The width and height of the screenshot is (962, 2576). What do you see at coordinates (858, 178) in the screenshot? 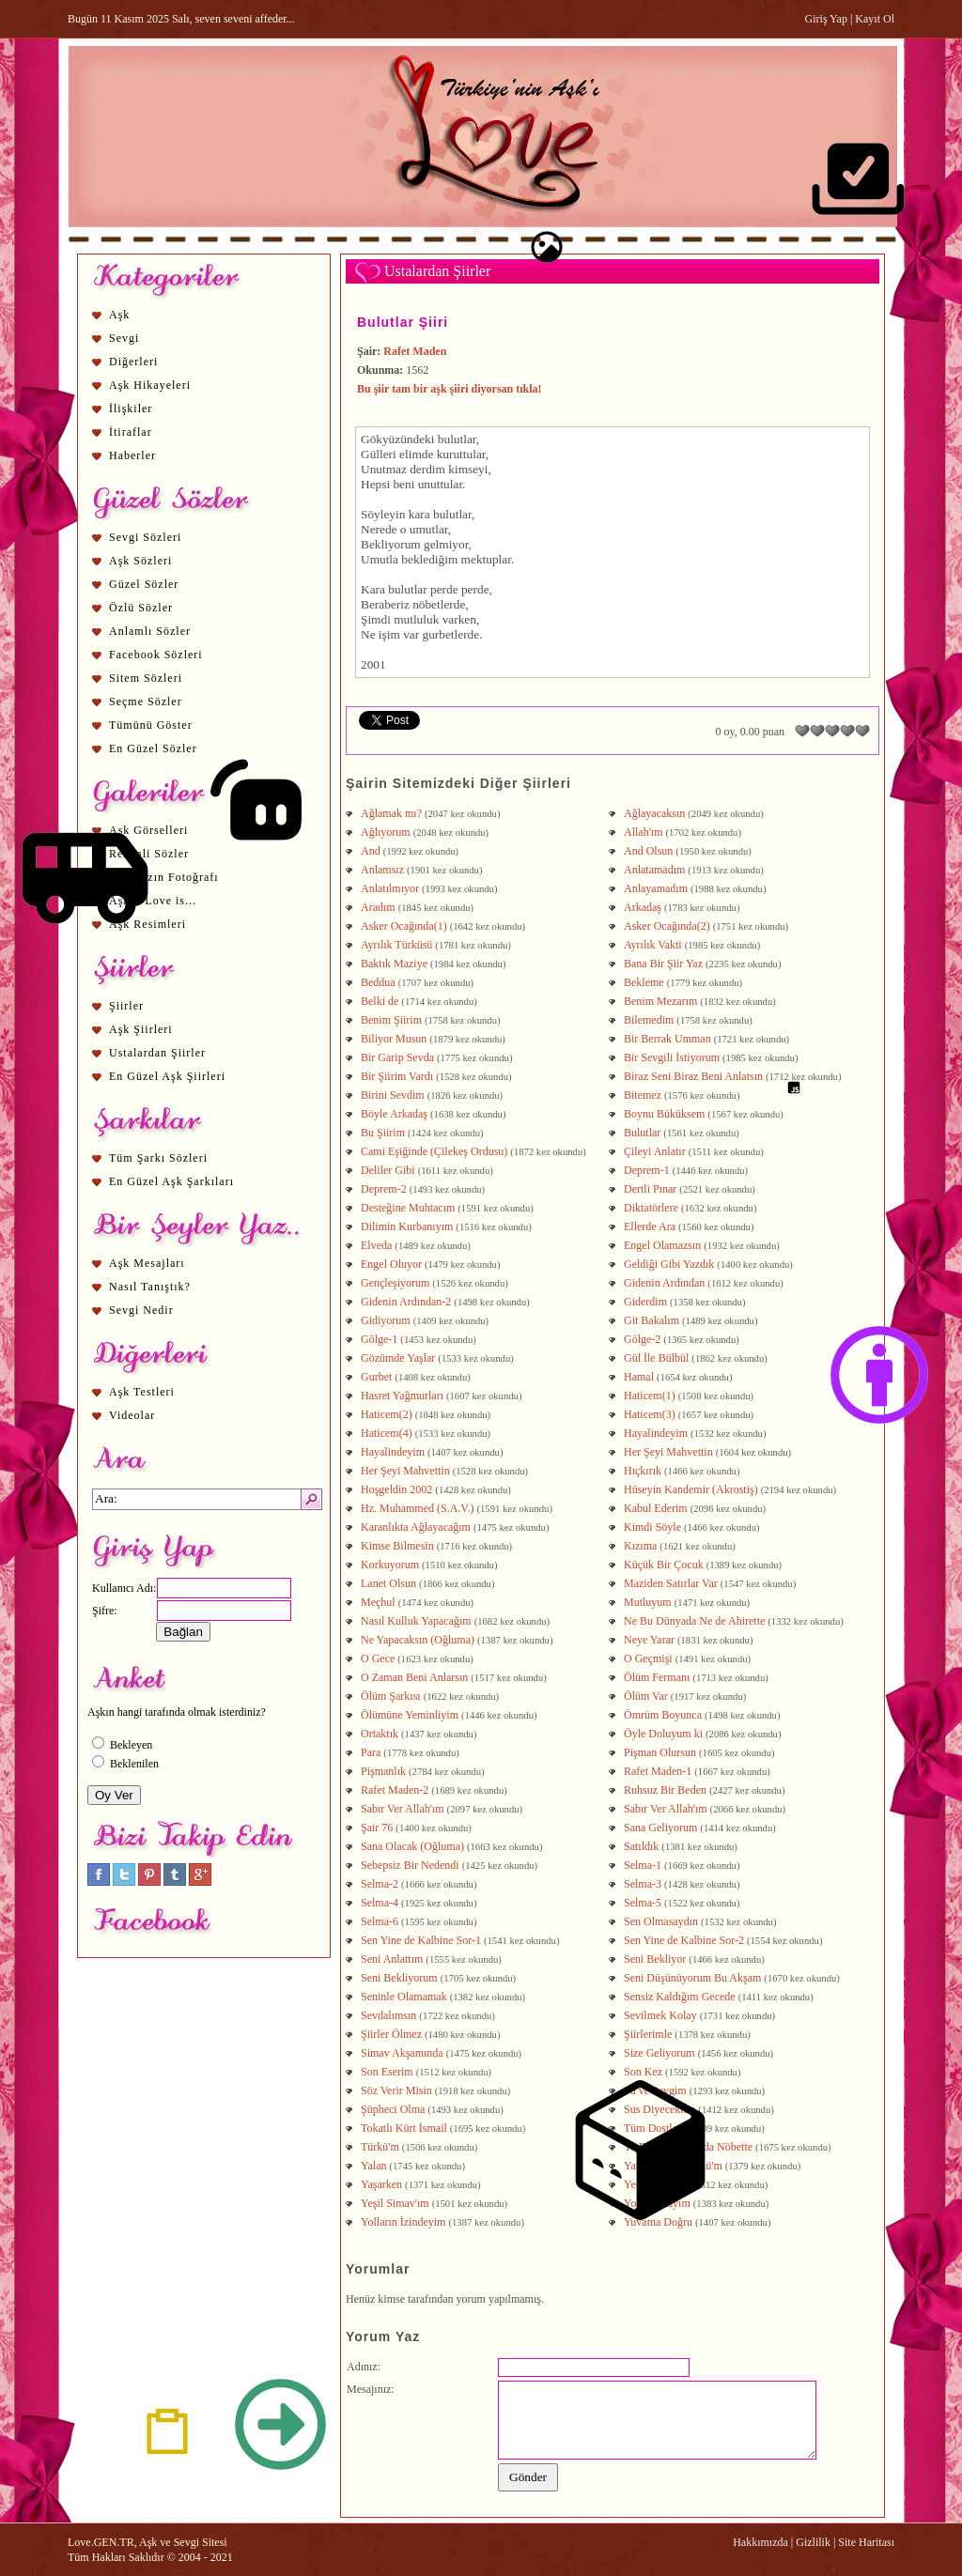
I see `cast a vote or submit approval` at bounding box center [858, 178].